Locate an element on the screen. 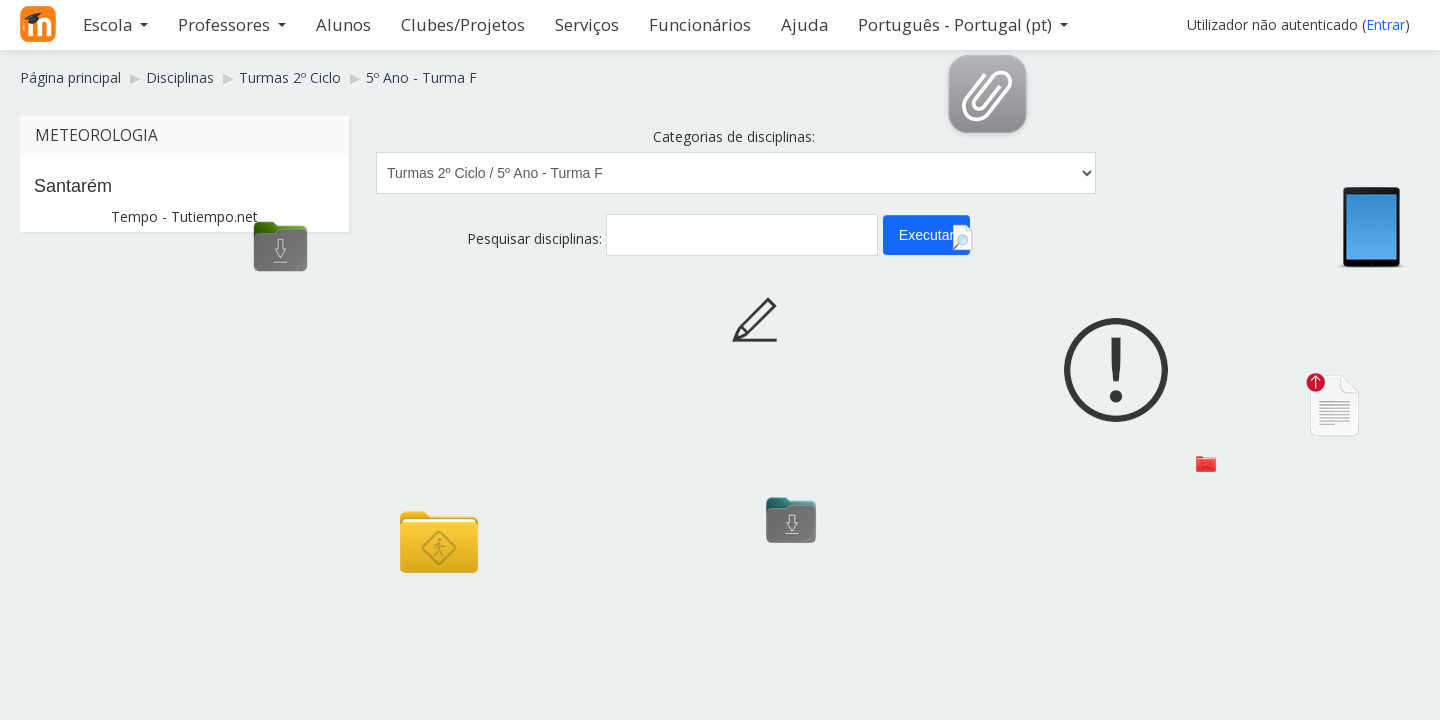 Image resolution: width=1440 pixels, height=720 pixels. manage connected iPad device is located at coordinates (1371, 226).